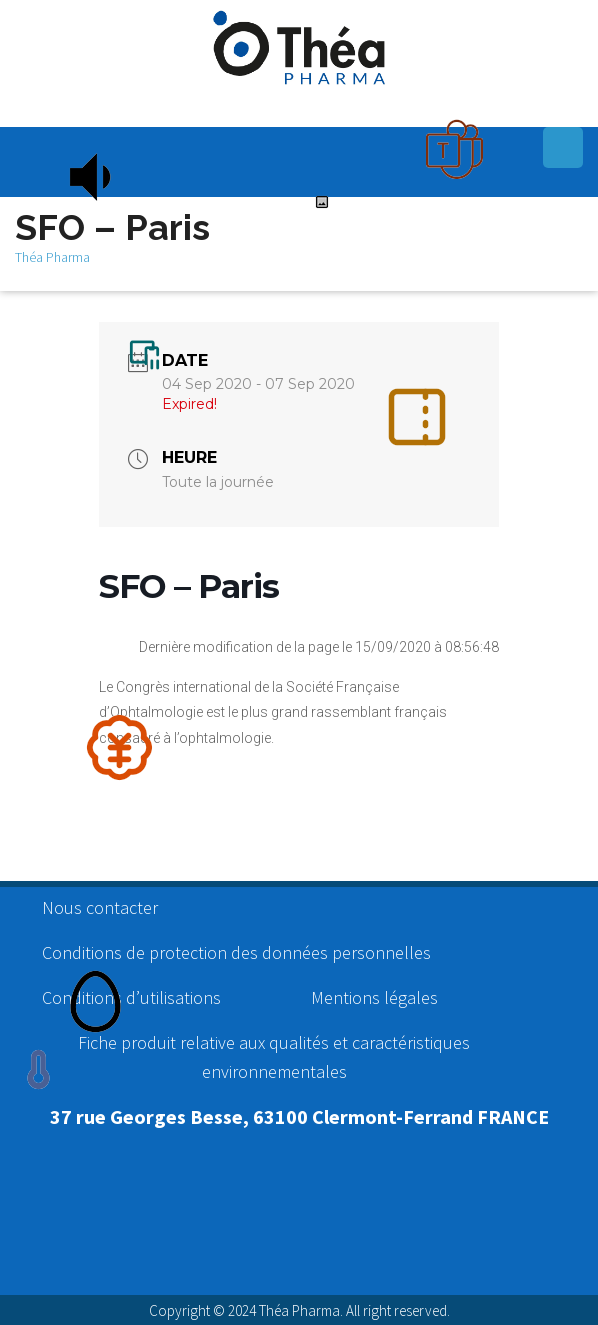 This screenshot has width=598, height=1325. What do you see at coordinates (95, 1001) in the screenshot?
I see `indicates breakfast or food-related content` at bounding box center [95, 1001].